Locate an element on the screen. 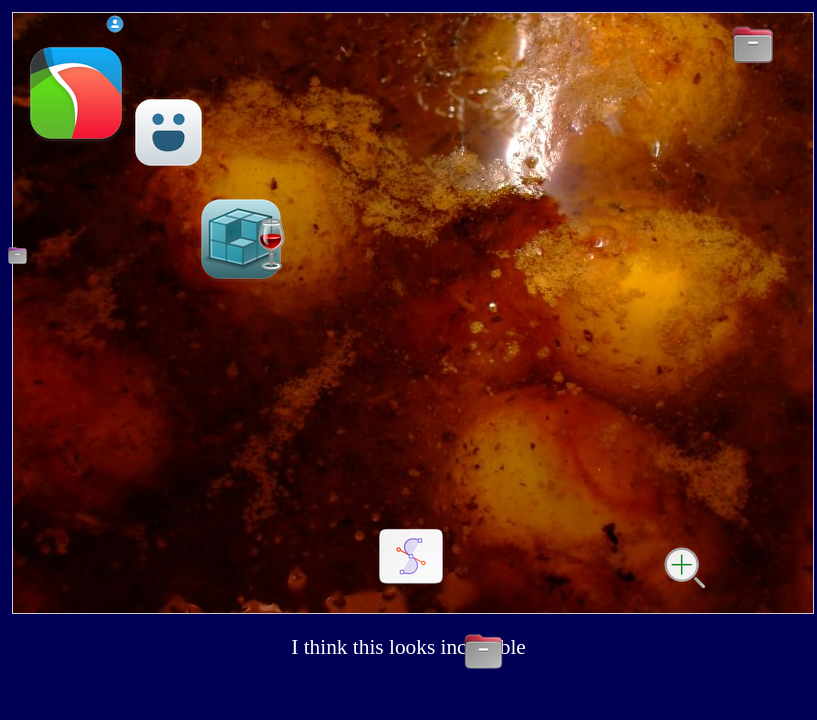  compressed SVG image file is located at coordinates (411, 554).